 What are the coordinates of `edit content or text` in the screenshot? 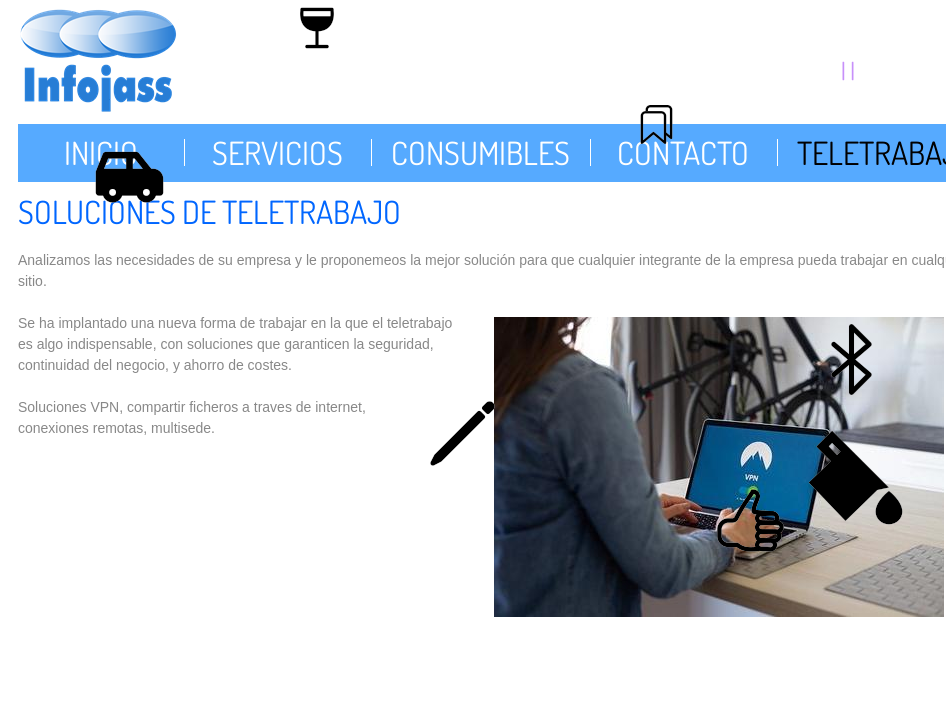 It's located at (462, 433).